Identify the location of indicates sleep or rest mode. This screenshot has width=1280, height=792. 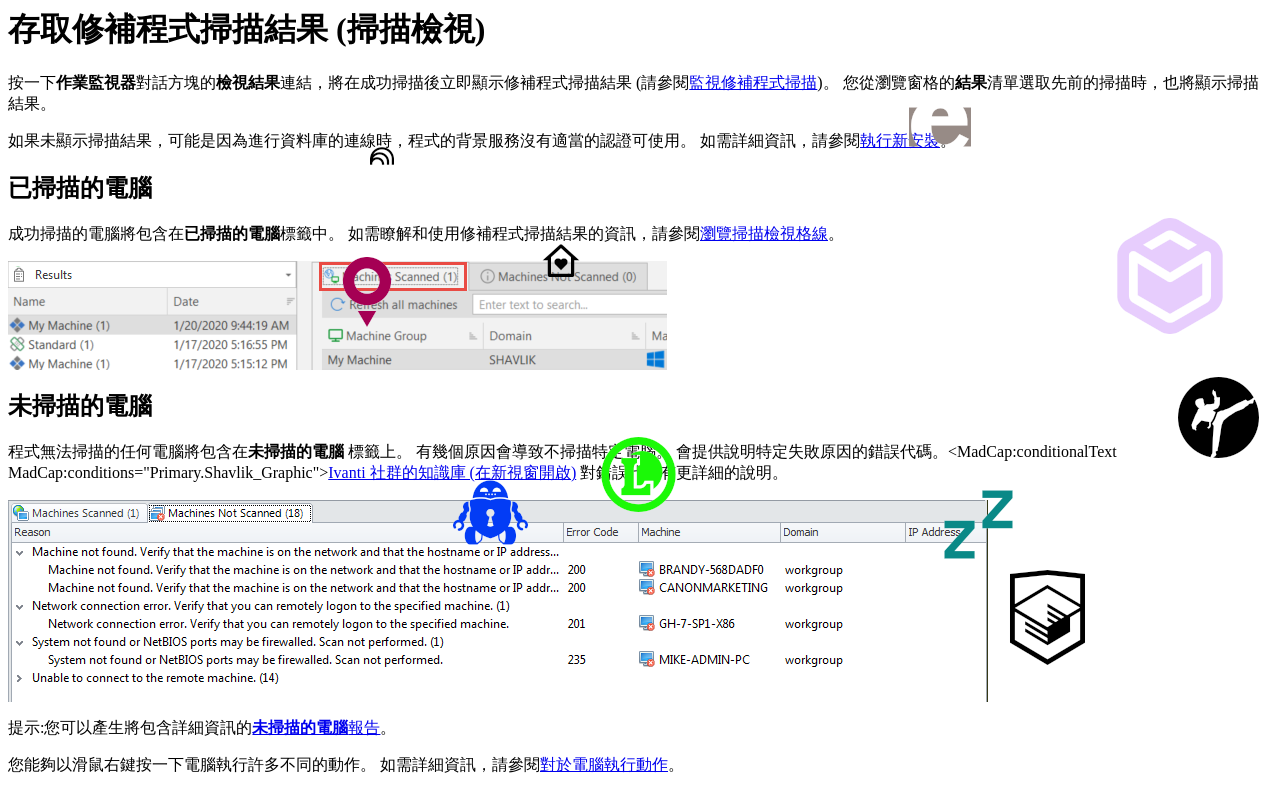
(978, 524).